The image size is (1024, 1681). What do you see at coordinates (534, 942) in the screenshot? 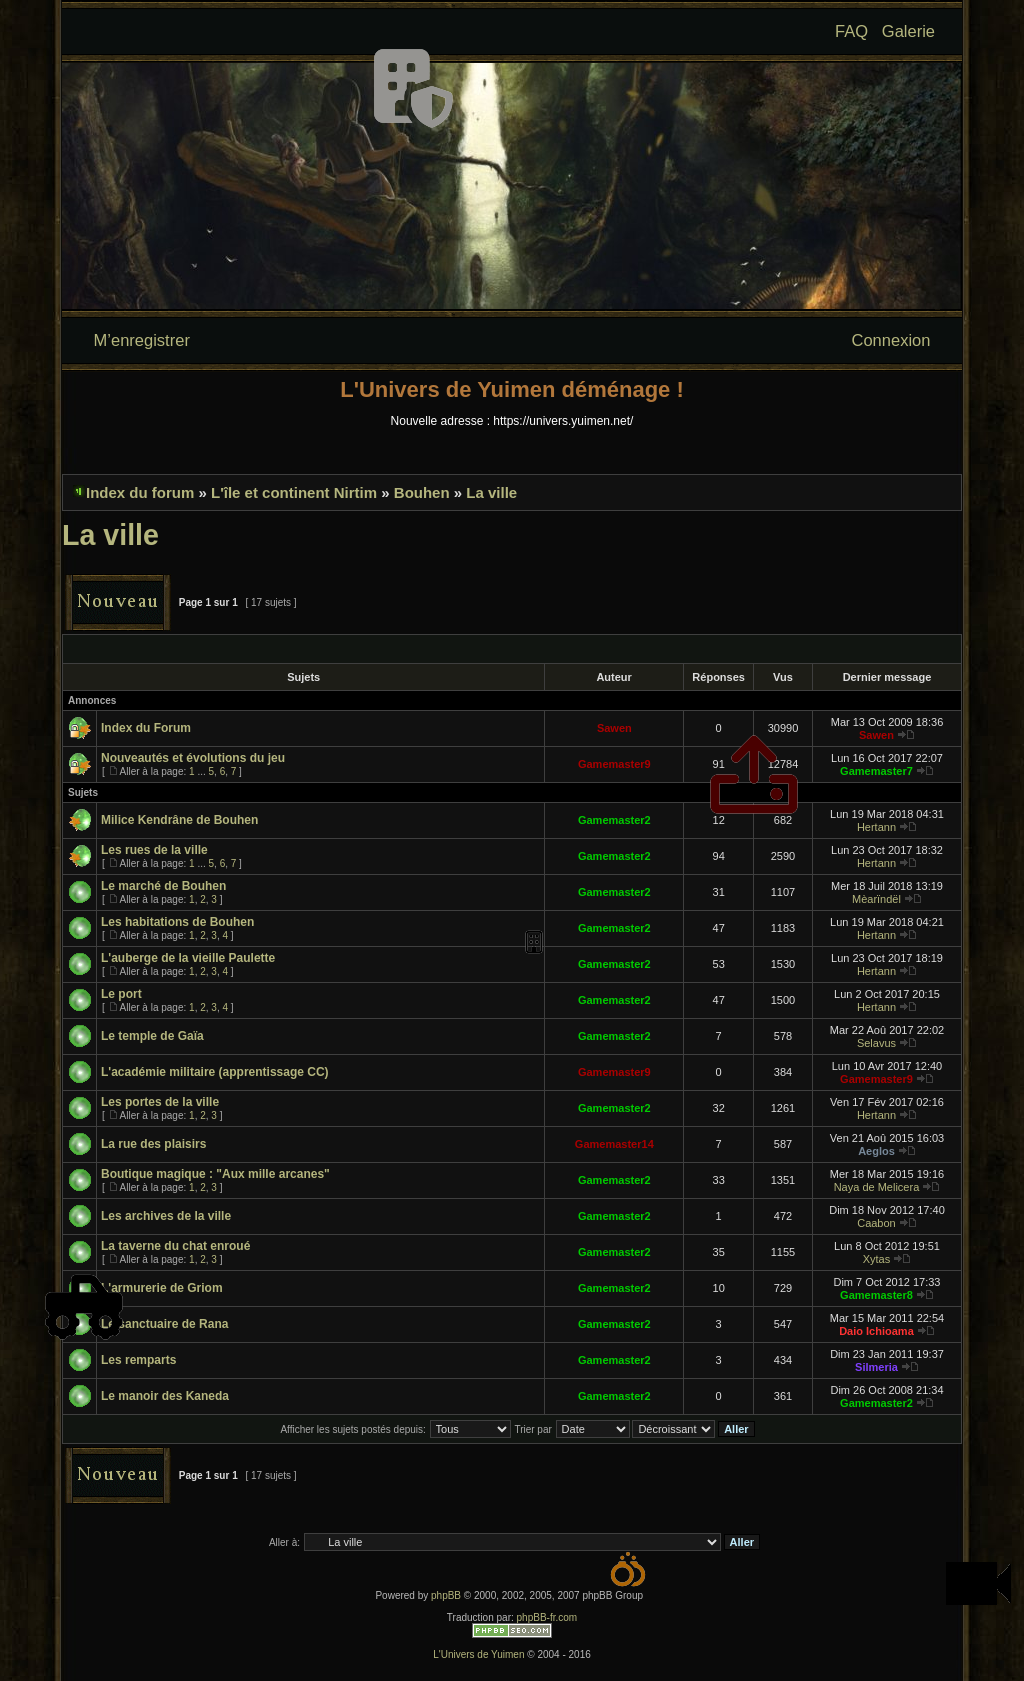
I see `view building or office location` at bounding box center [534, 942].